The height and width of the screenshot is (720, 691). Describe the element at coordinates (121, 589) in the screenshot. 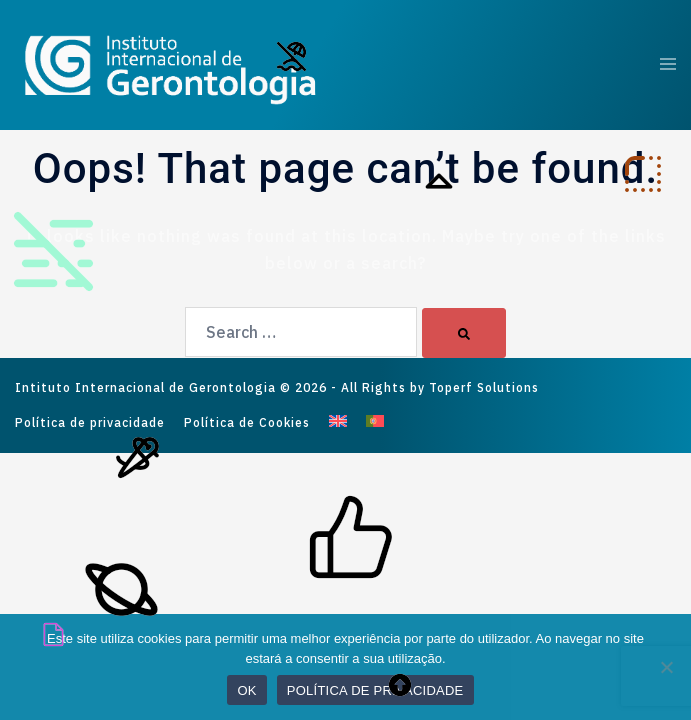

I see `explore global or worldwide content` at that location.